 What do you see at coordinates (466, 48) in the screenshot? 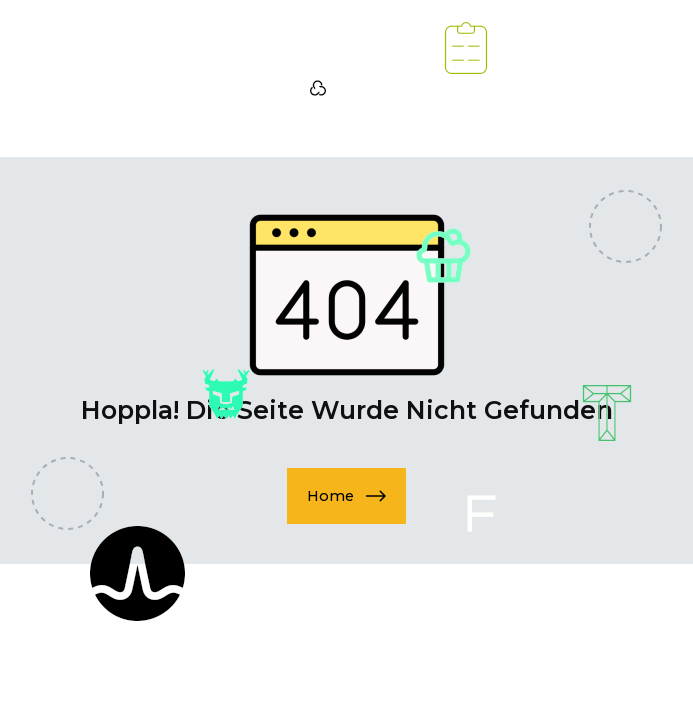
I see `react hook form library logo` at bounding box center [466, 48].